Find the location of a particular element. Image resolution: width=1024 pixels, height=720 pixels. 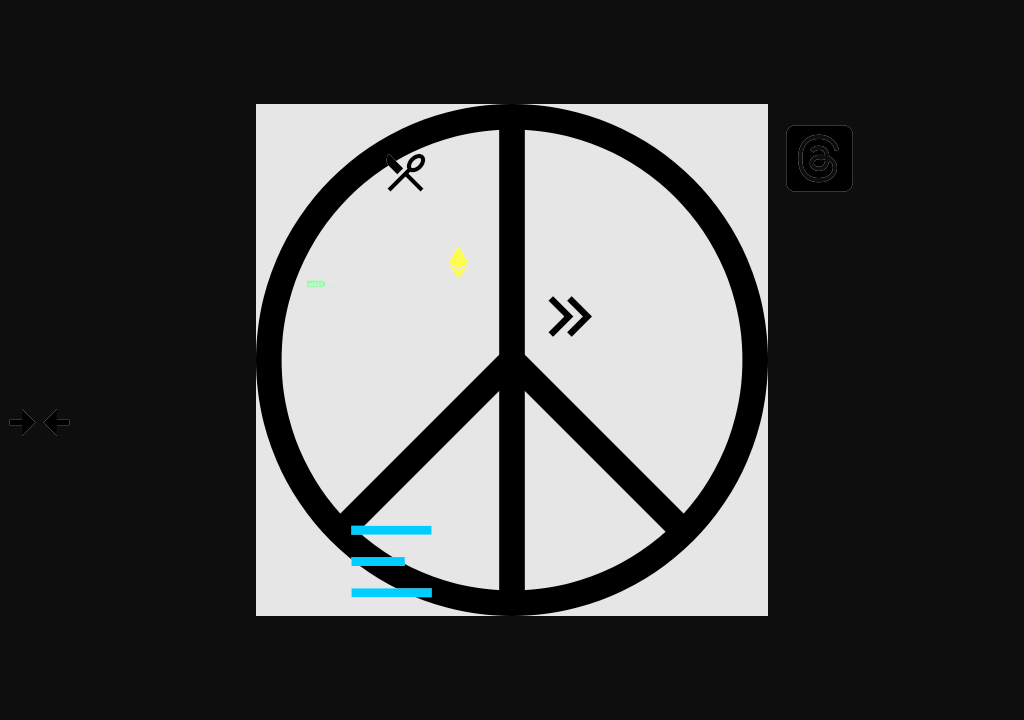

oclif command-line framework logo is located at coordinates (320, 284).